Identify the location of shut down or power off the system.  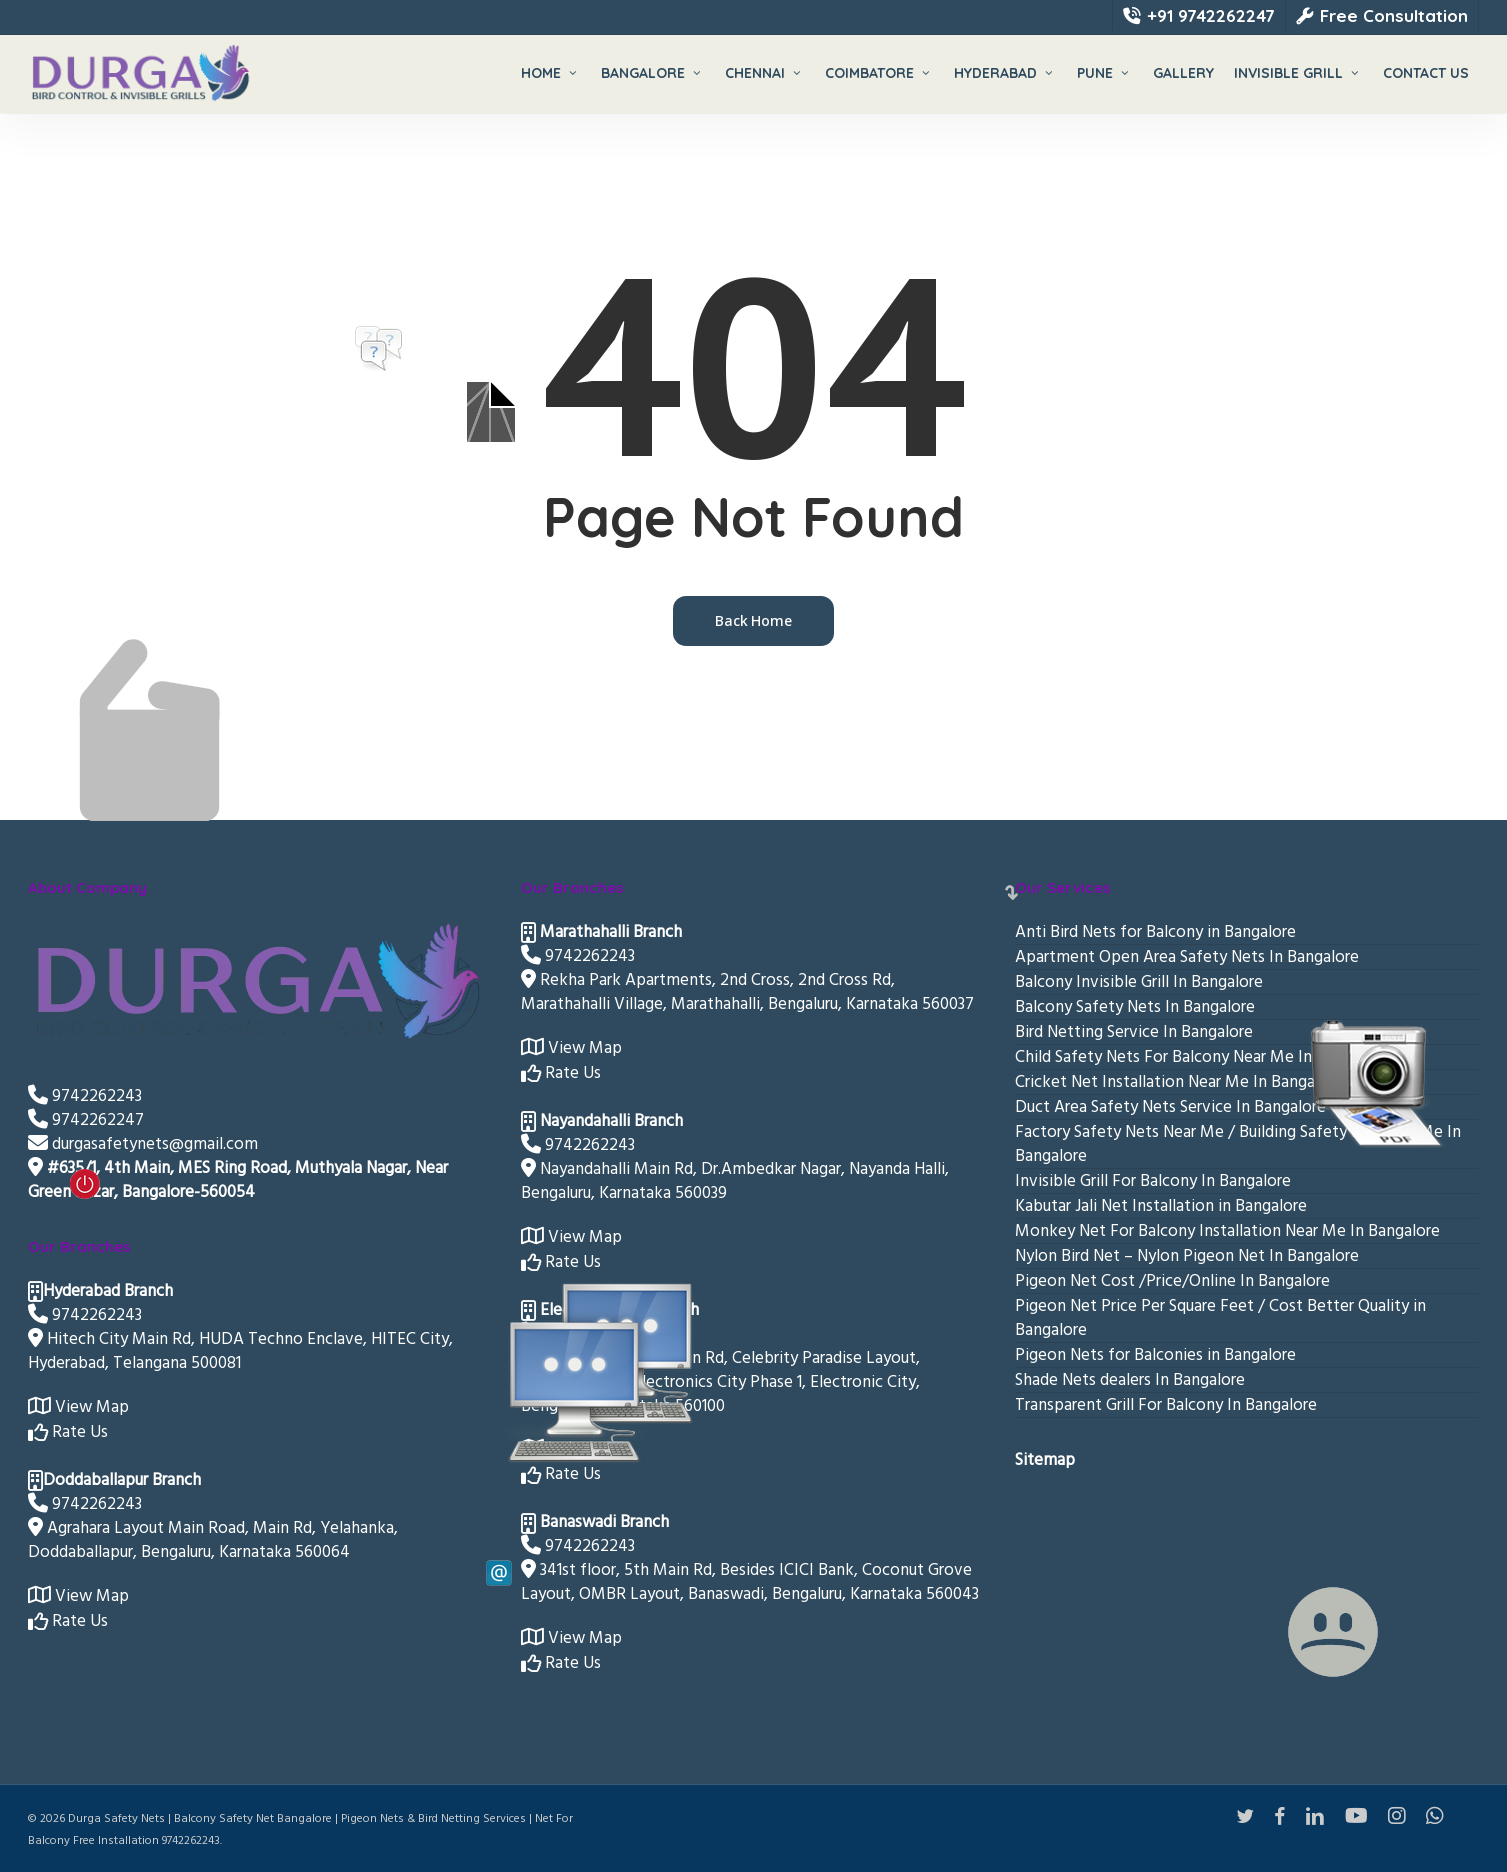
(85, 1184).